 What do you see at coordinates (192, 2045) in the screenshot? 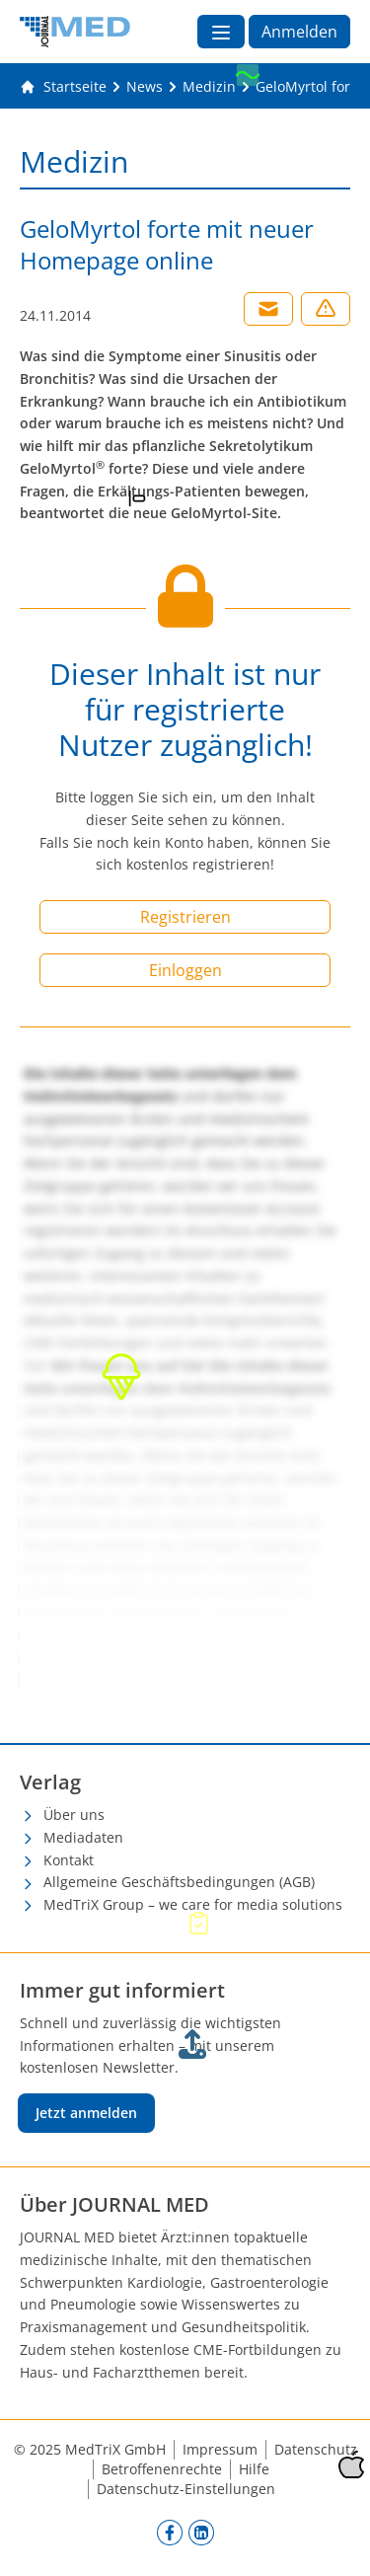
I see `upload a file or document` at bounding box center [192, 2045].